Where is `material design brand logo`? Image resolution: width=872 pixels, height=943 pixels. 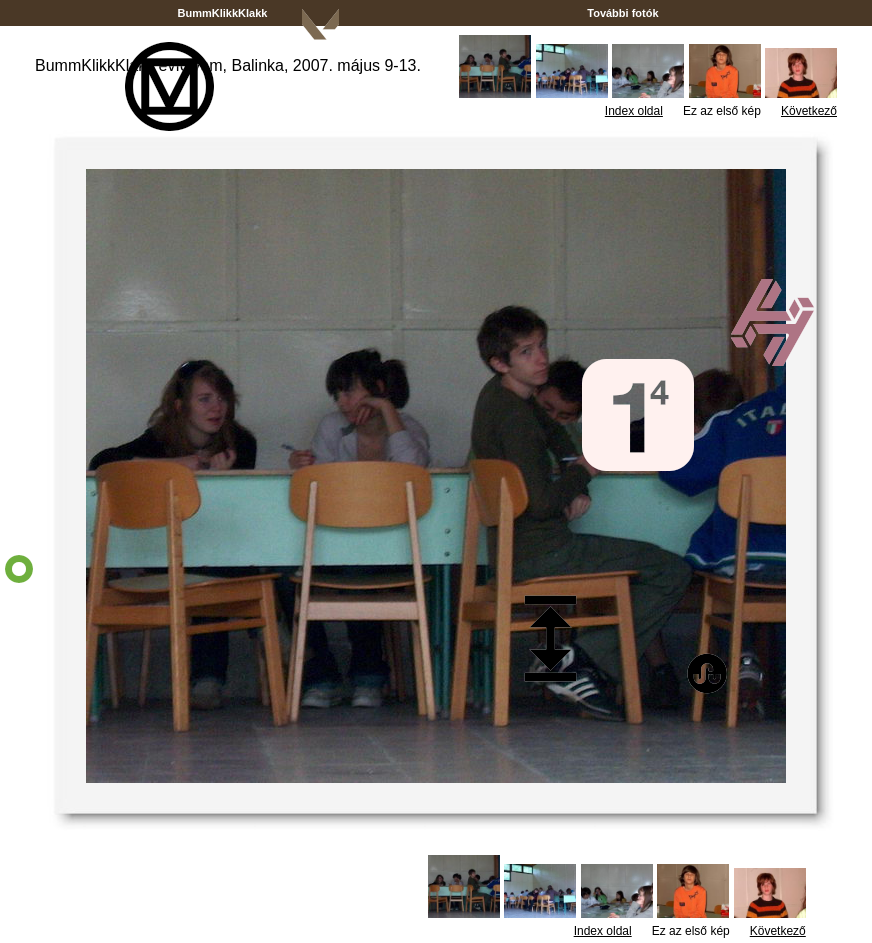 material design brand logo is located at coordinates (169, 86).